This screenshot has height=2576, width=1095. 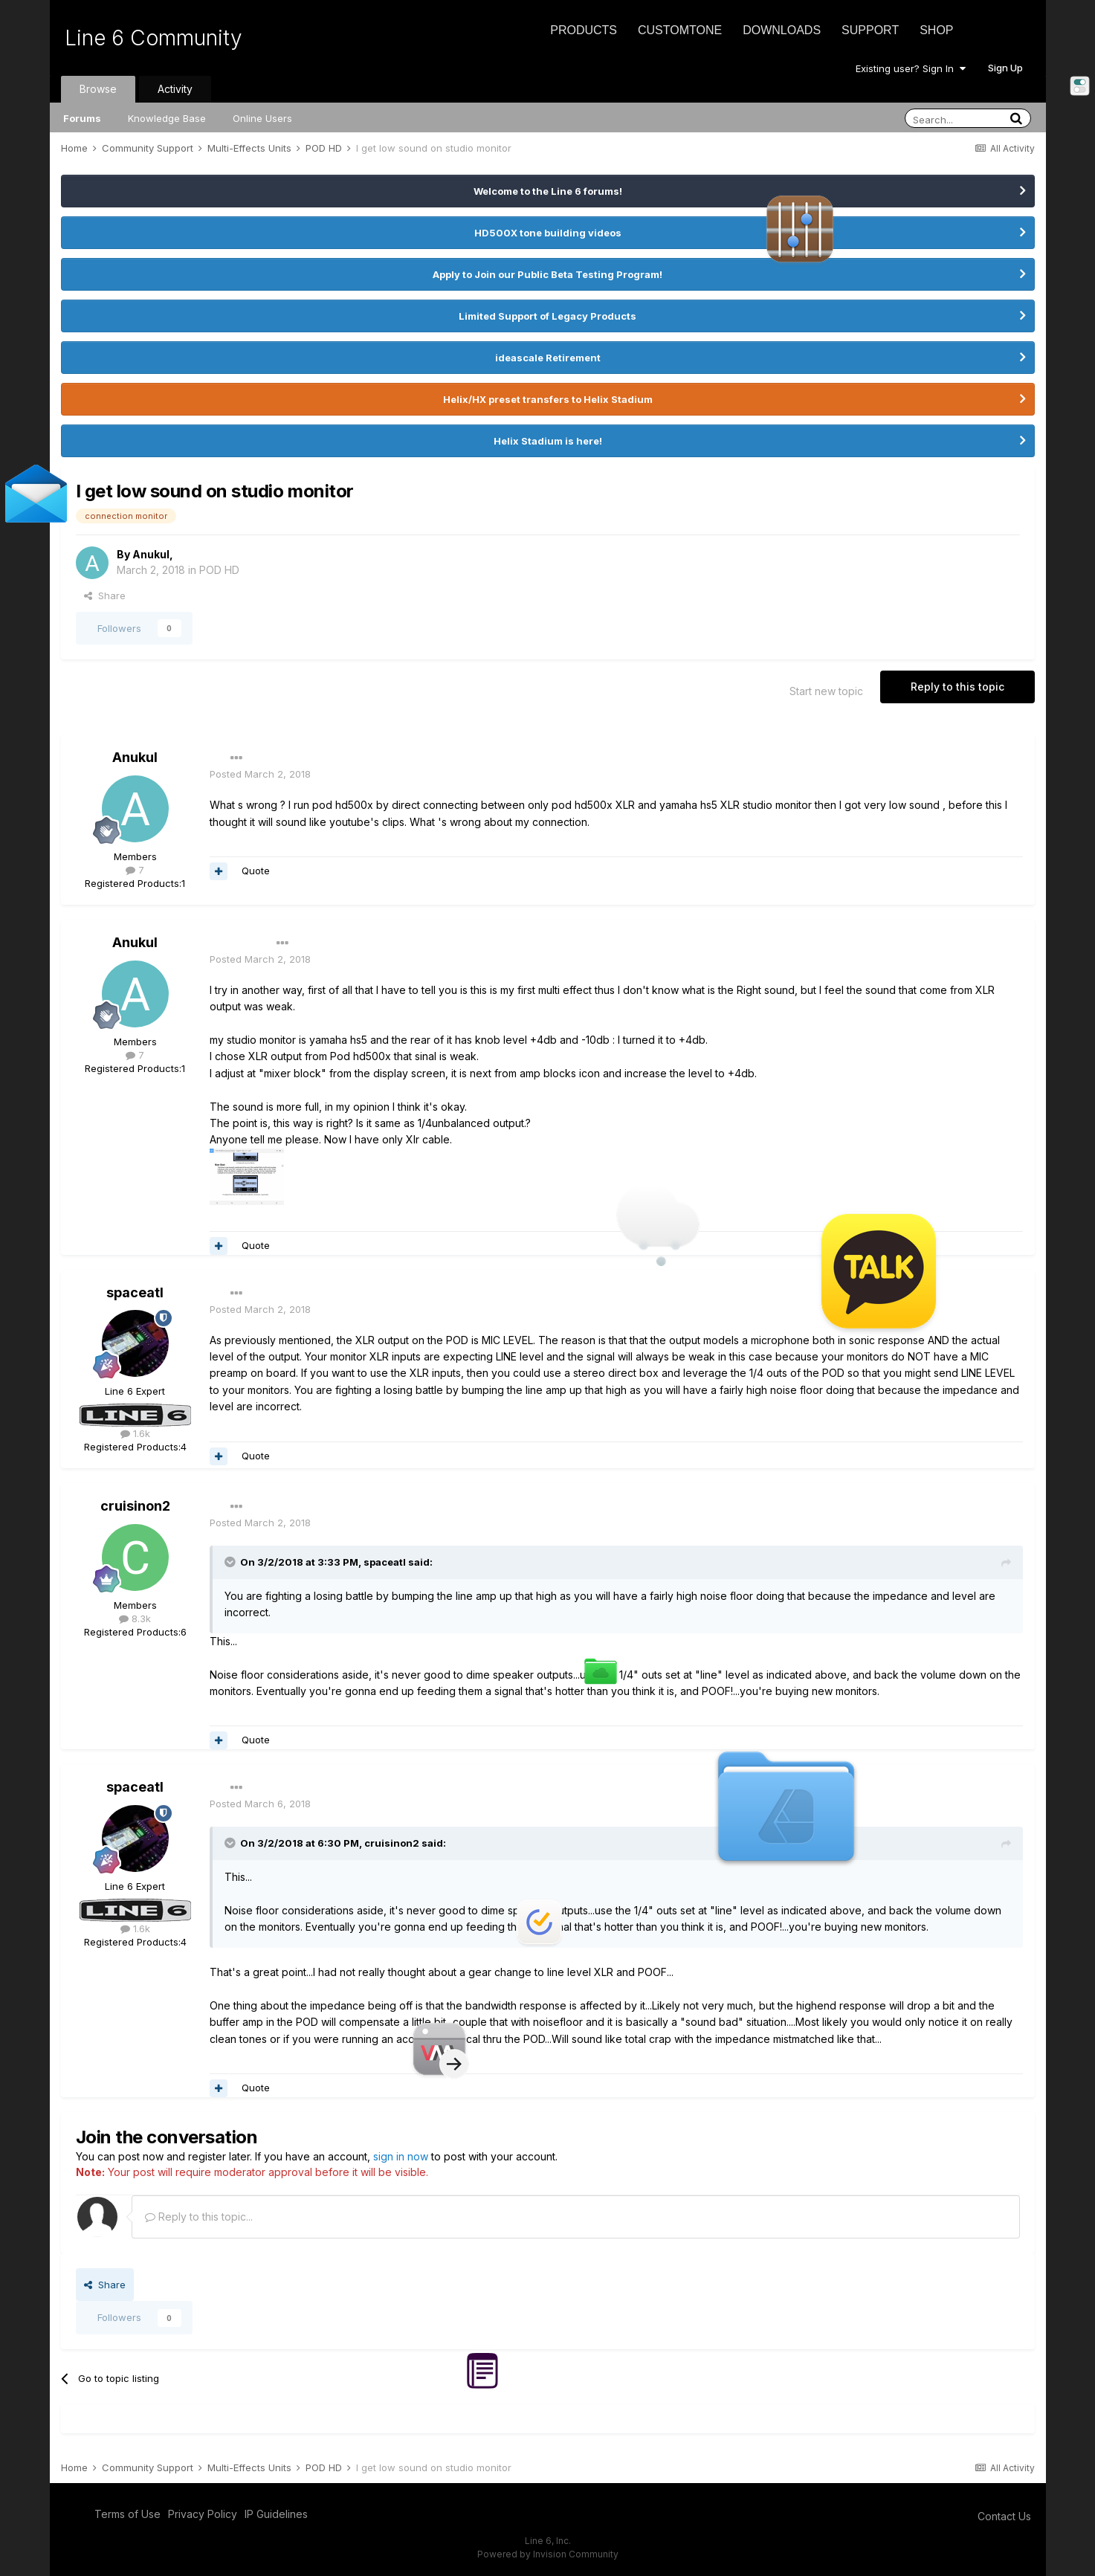 What do you see at coordinates (786, 1806) in the screenshot?
I see `open Affinity Designer project files folder` at bounding box center [786, 1806].